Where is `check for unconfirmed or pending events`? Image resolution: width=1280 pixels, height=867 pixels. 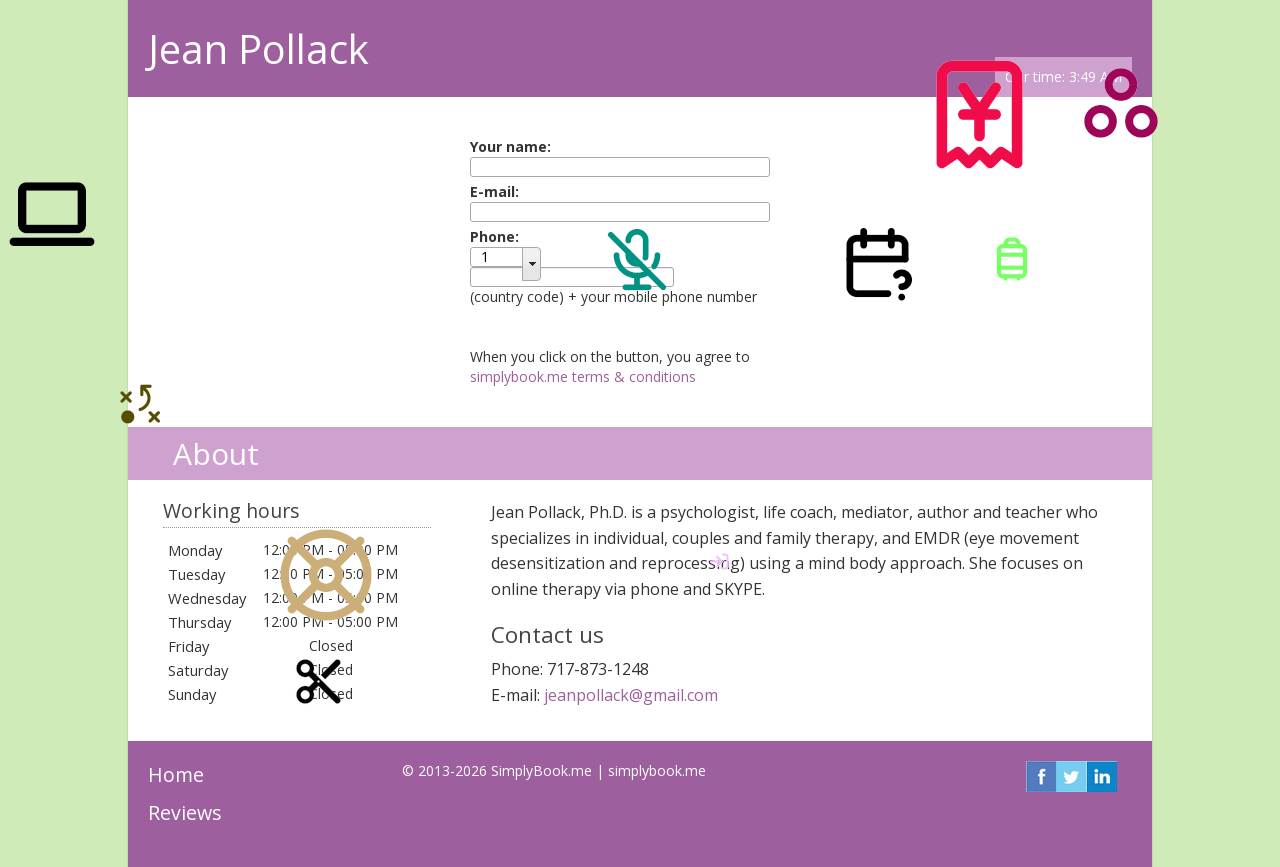
check for unconfirmed or pending events is located at coordinates (877, 262).